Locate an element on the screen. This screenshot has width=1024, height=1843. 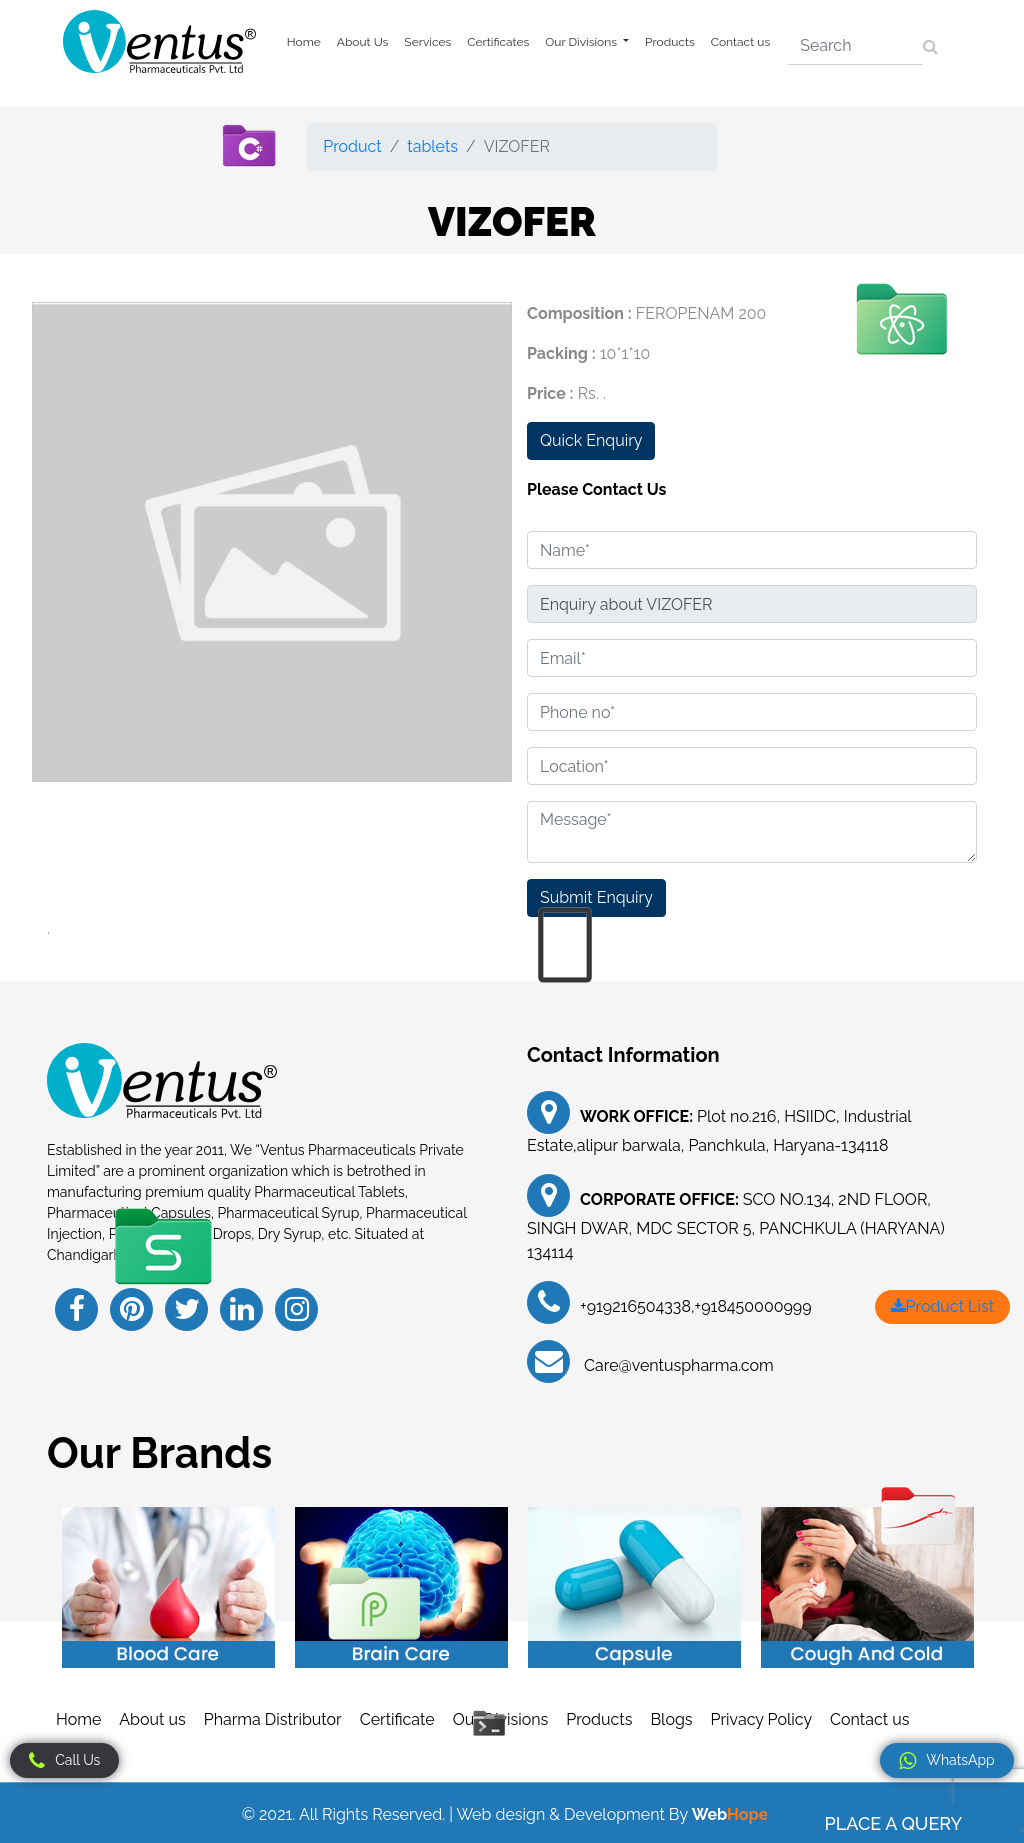
open folder containing WPS spreadsheet files is located at coordinates (163, 1249).